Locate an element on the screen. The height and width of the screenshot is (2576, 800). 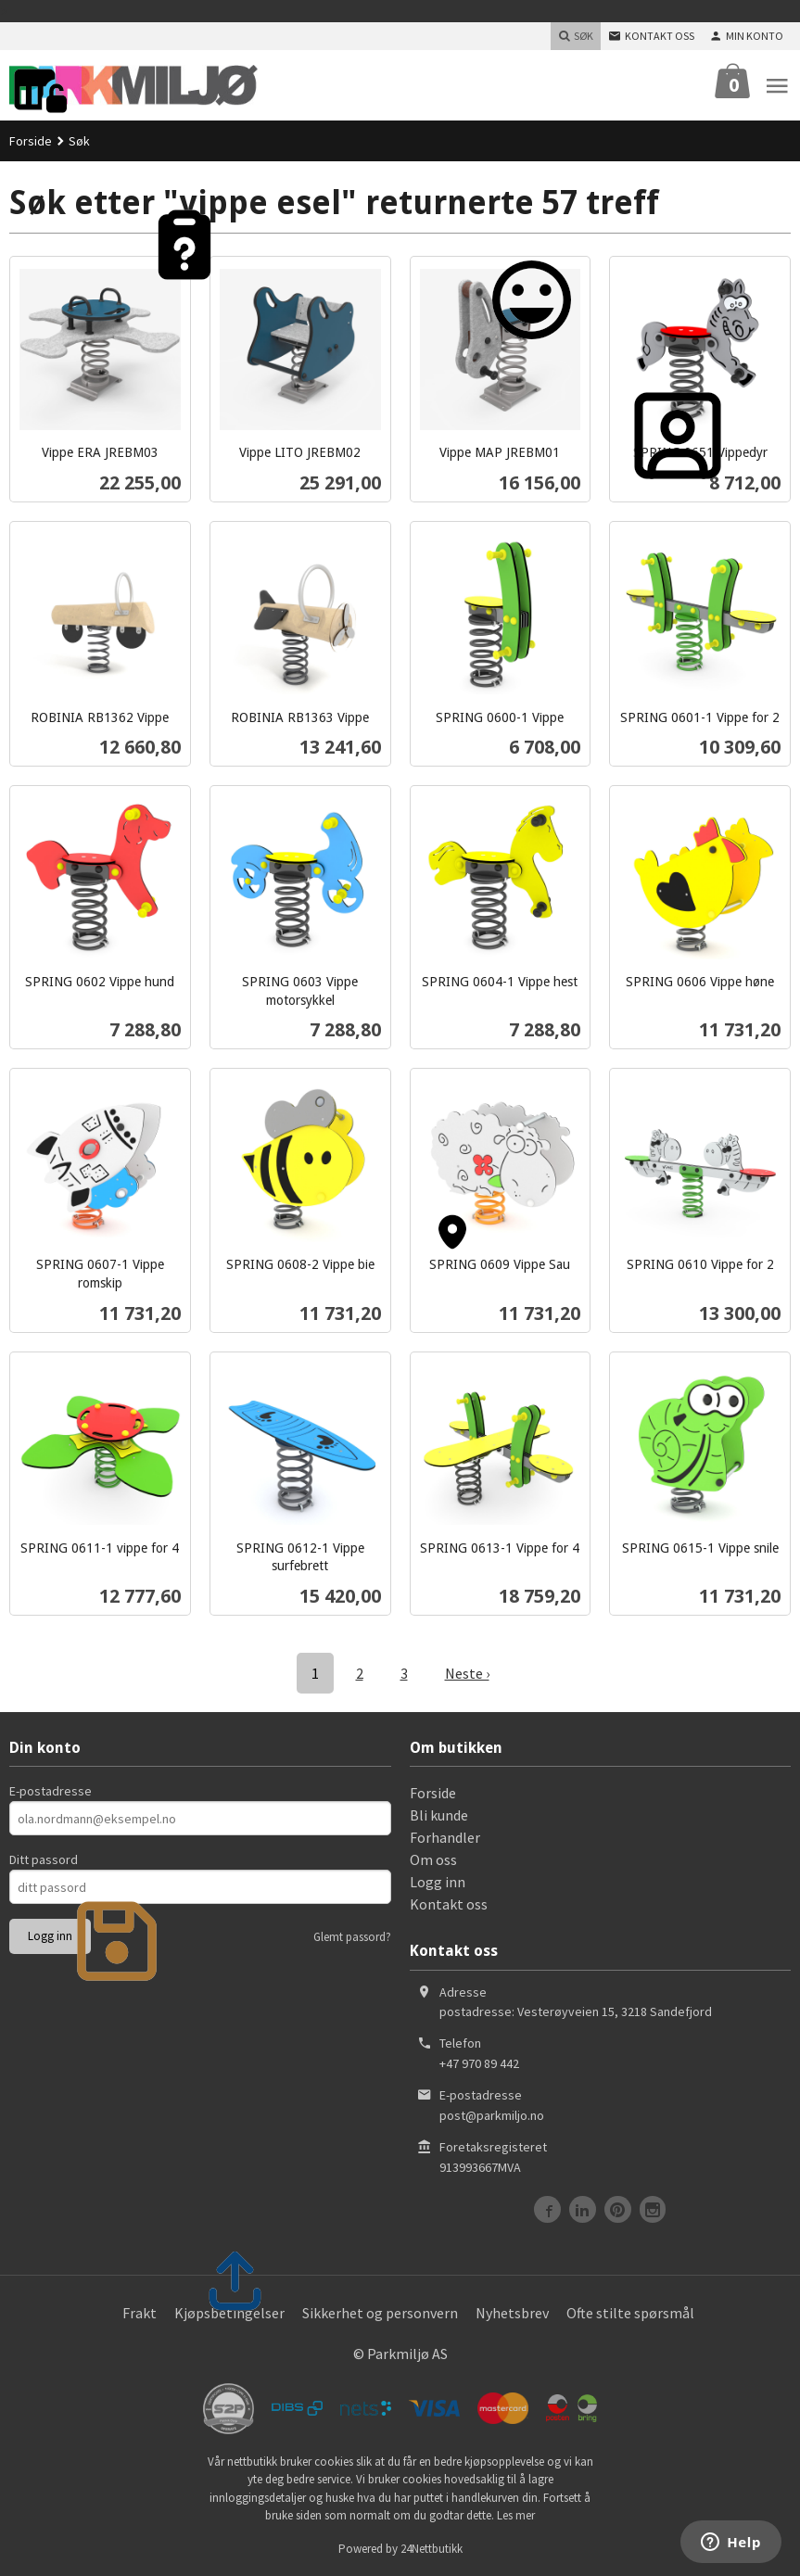
rate your experience as positive is located at coordinates (531, 299).